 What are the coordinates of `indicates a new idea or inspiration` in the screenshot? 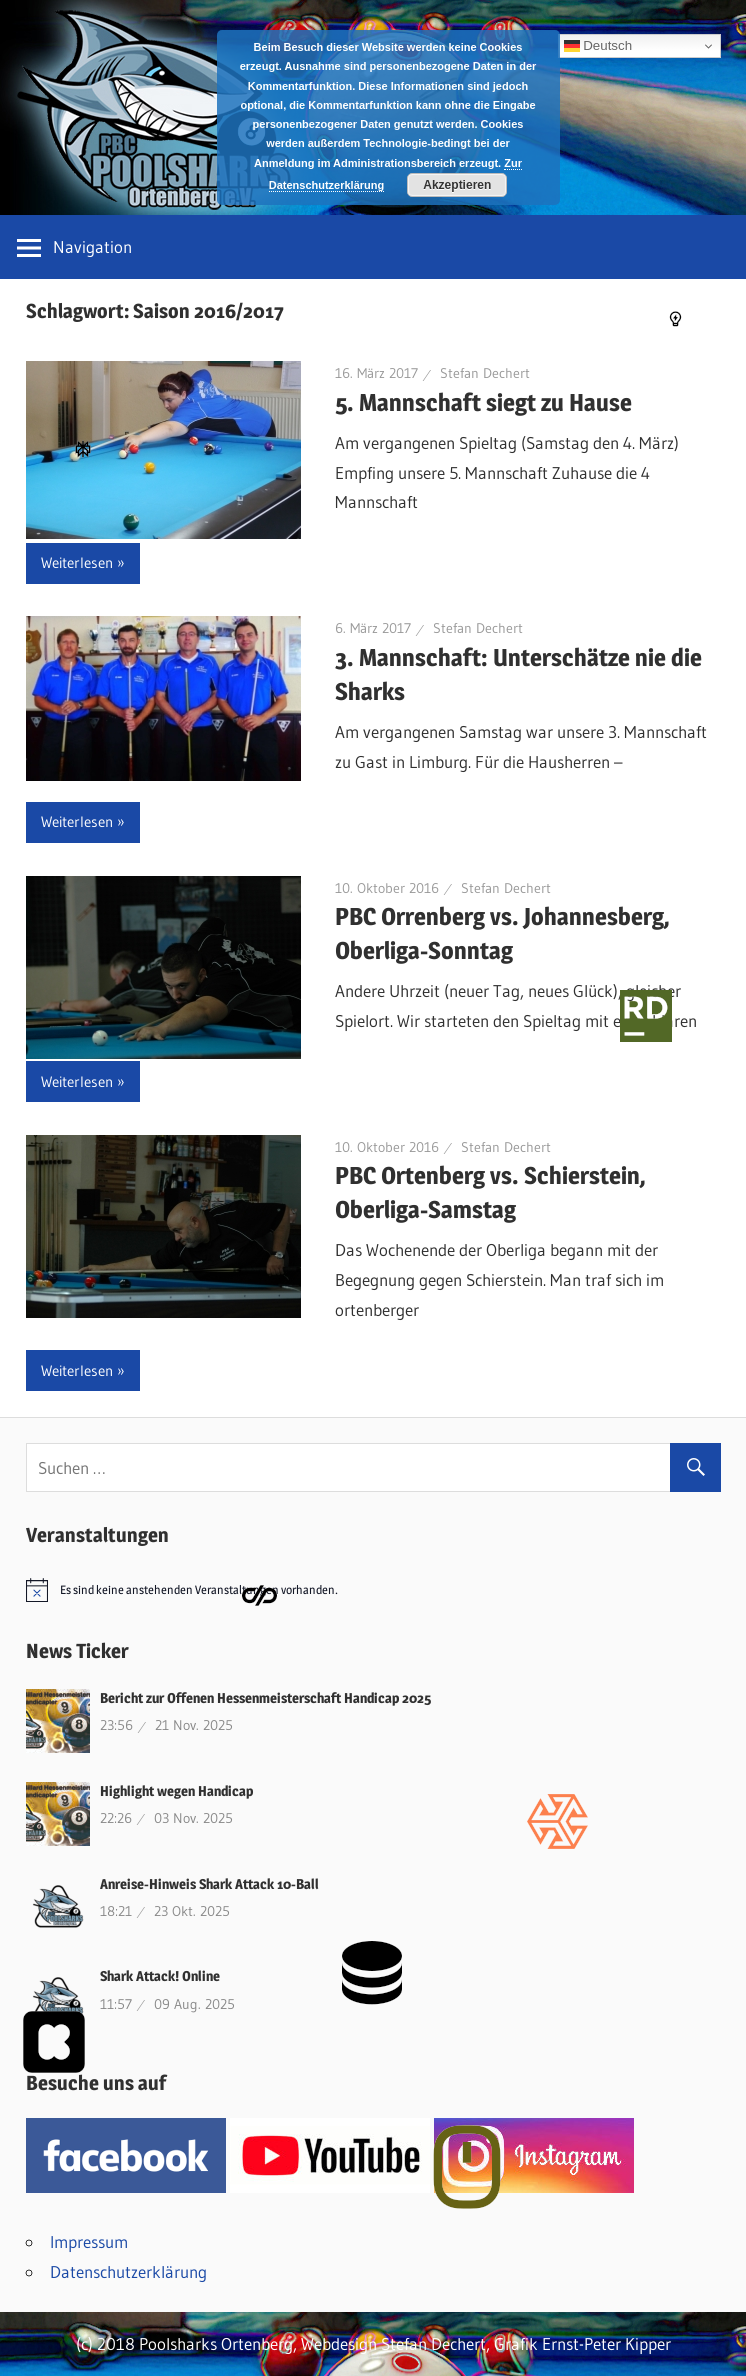 It's located at (675, 318).